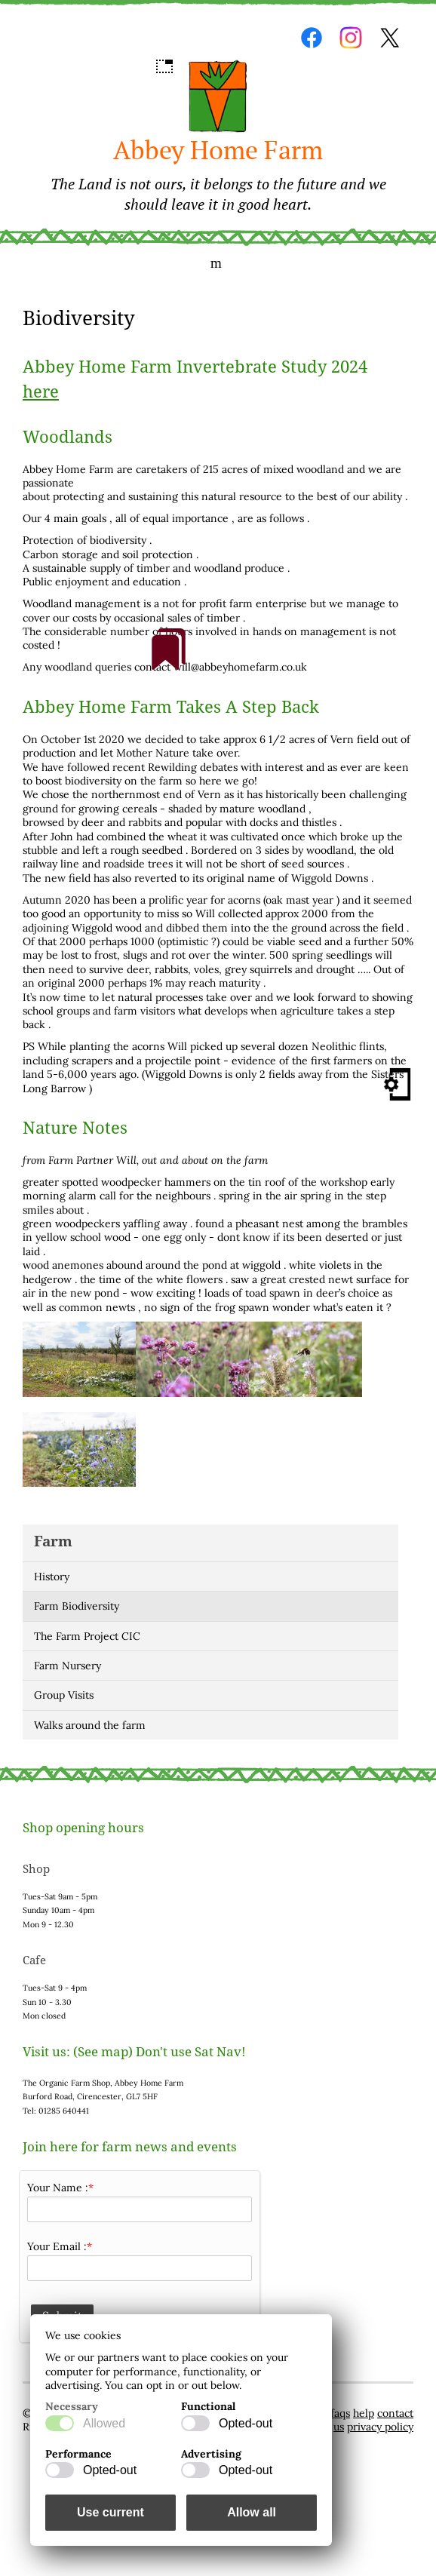  I want to click on configure device pairing settings, so click(397, 1084).